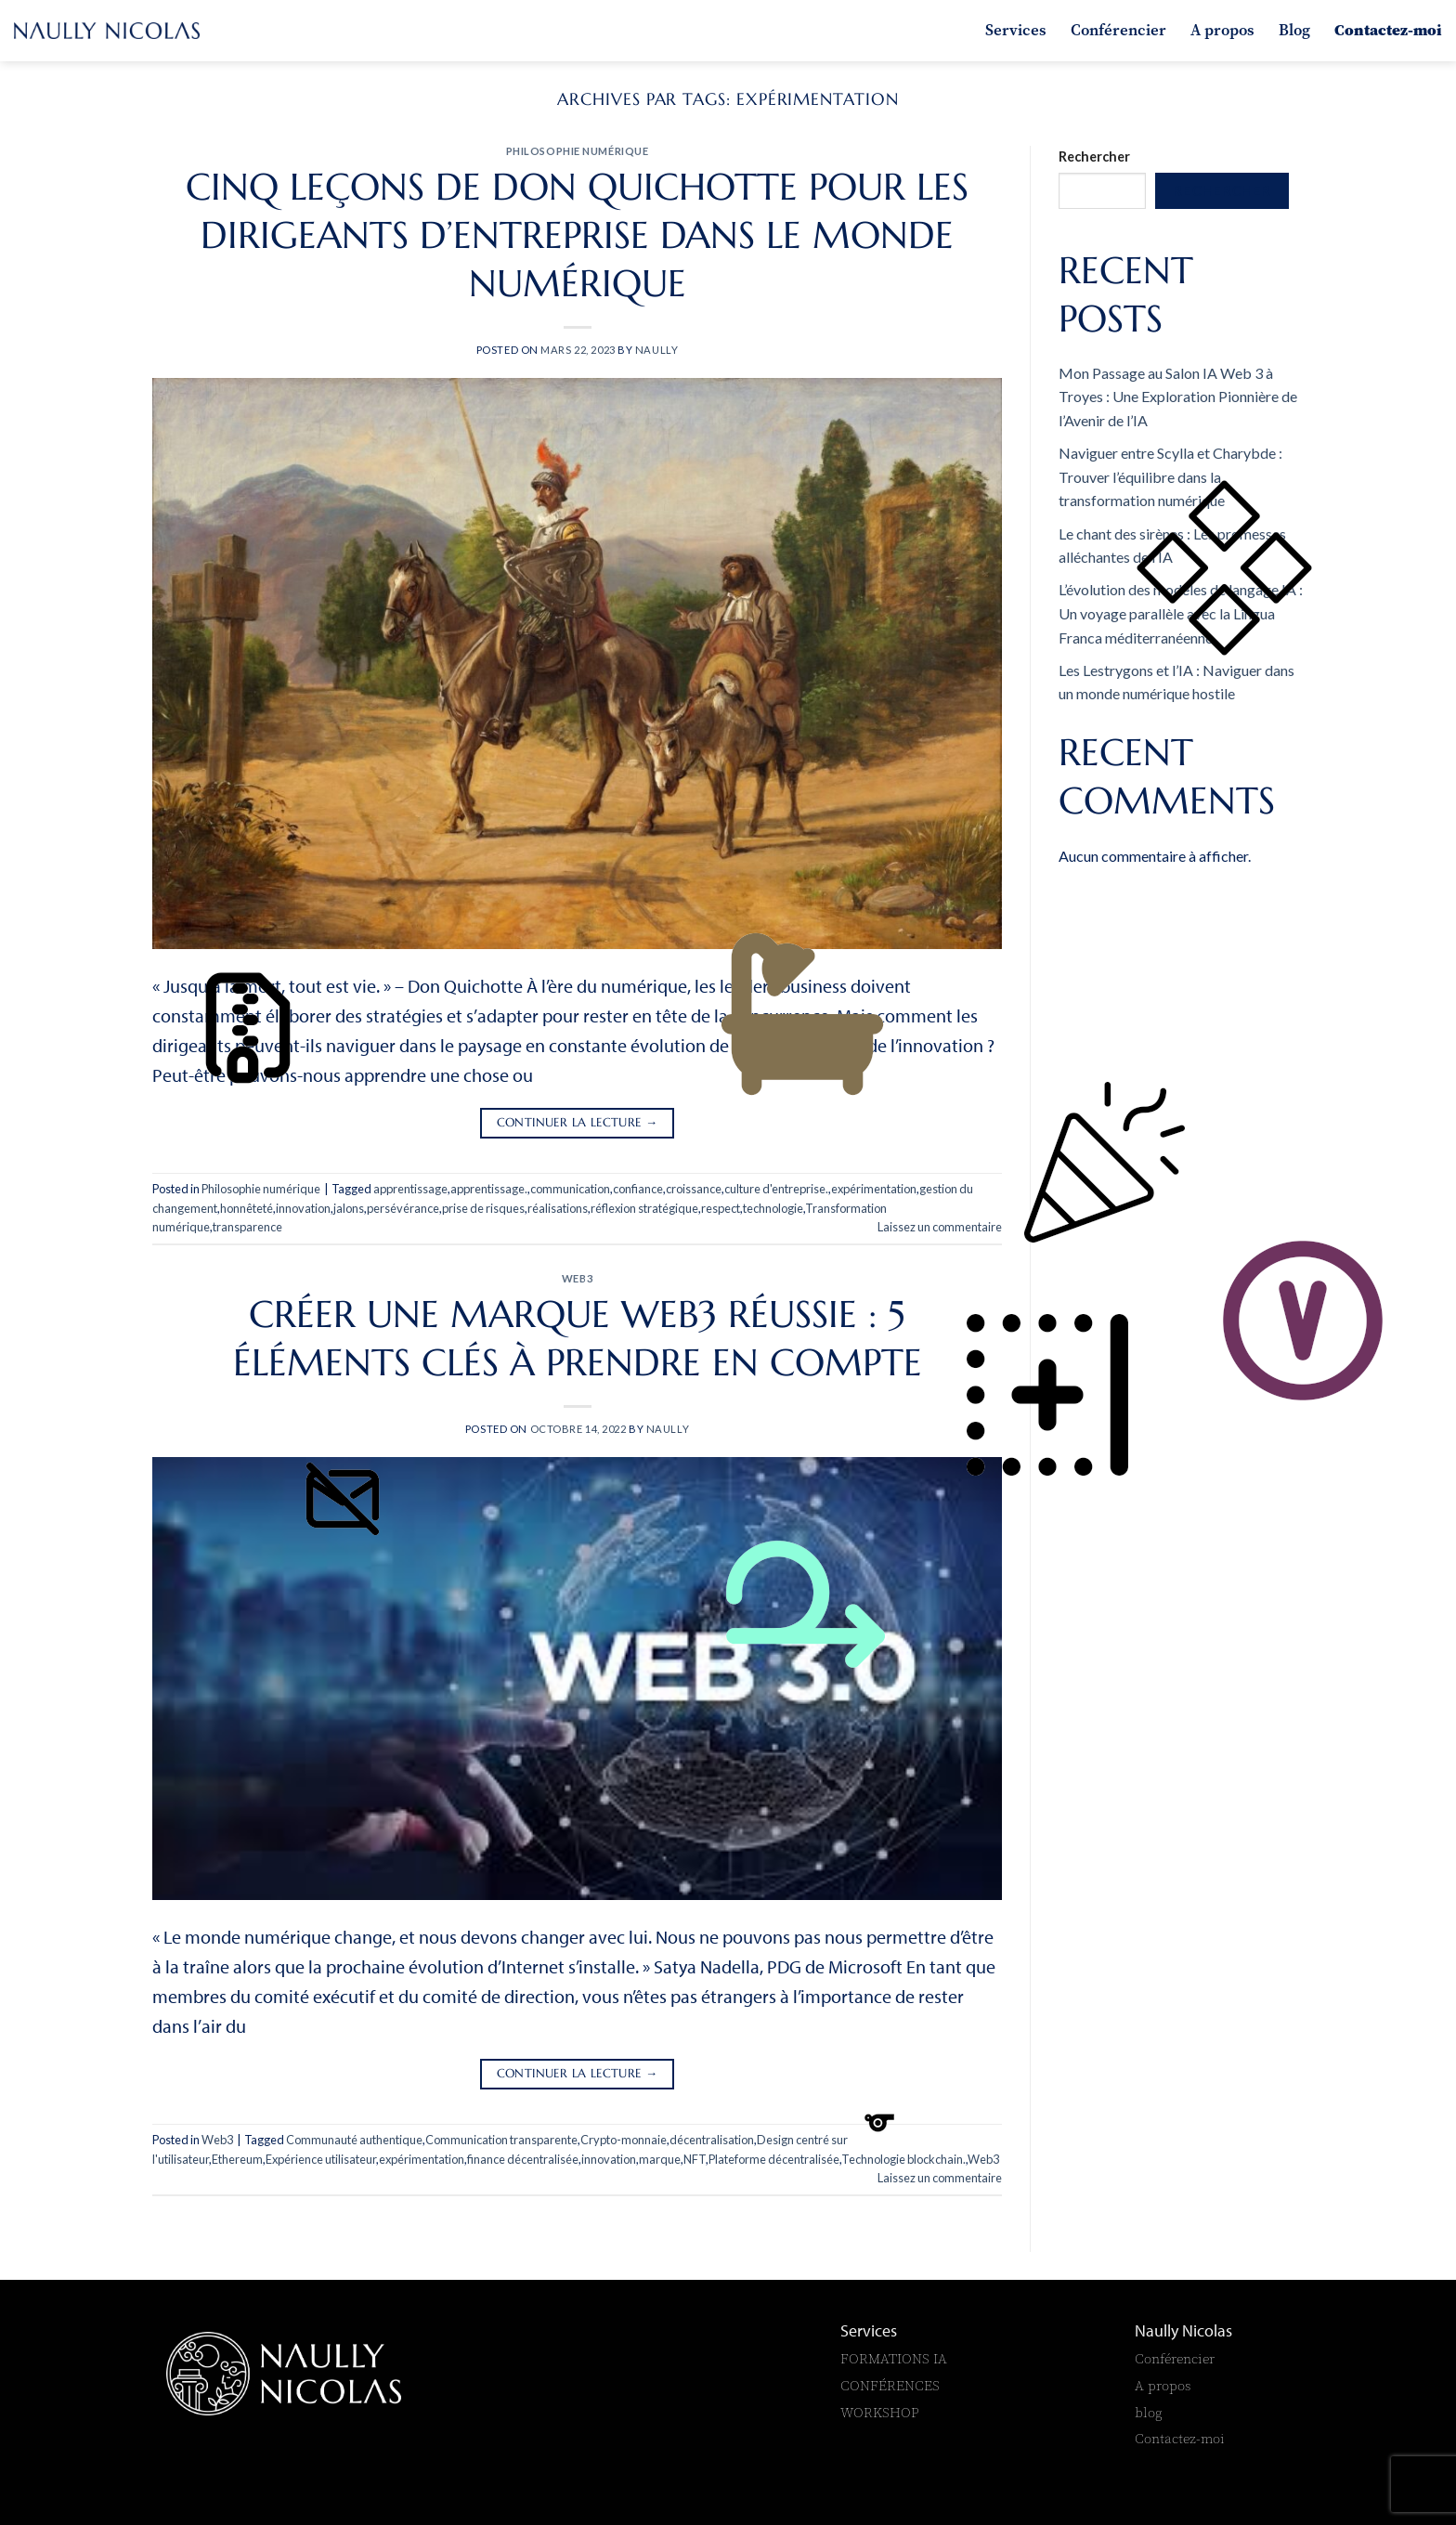 Image resolution: width=1456 pixels, height=2525 pixels. What do you see at coordinates (248, 1025) in the screenshot?
I see `compressed or zipped file` at bounding box center [248, 1025].